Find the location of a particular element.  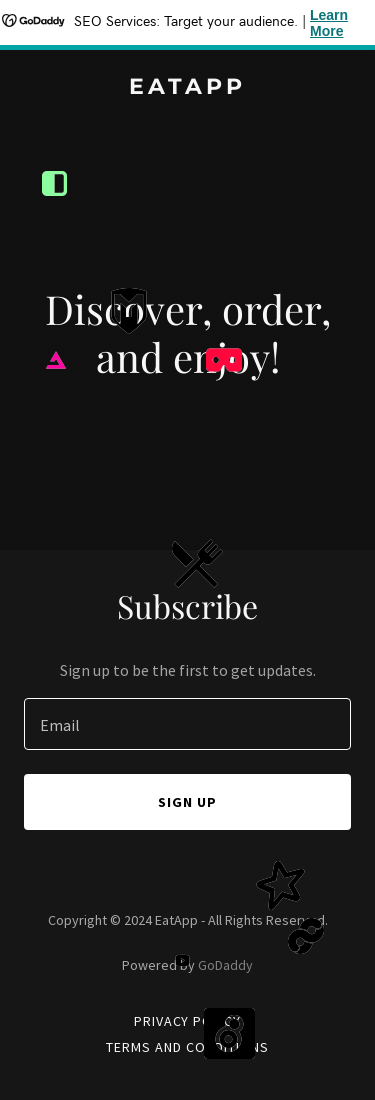

Google Campaign Manager 360 logo is located at coordinates (306, 936).